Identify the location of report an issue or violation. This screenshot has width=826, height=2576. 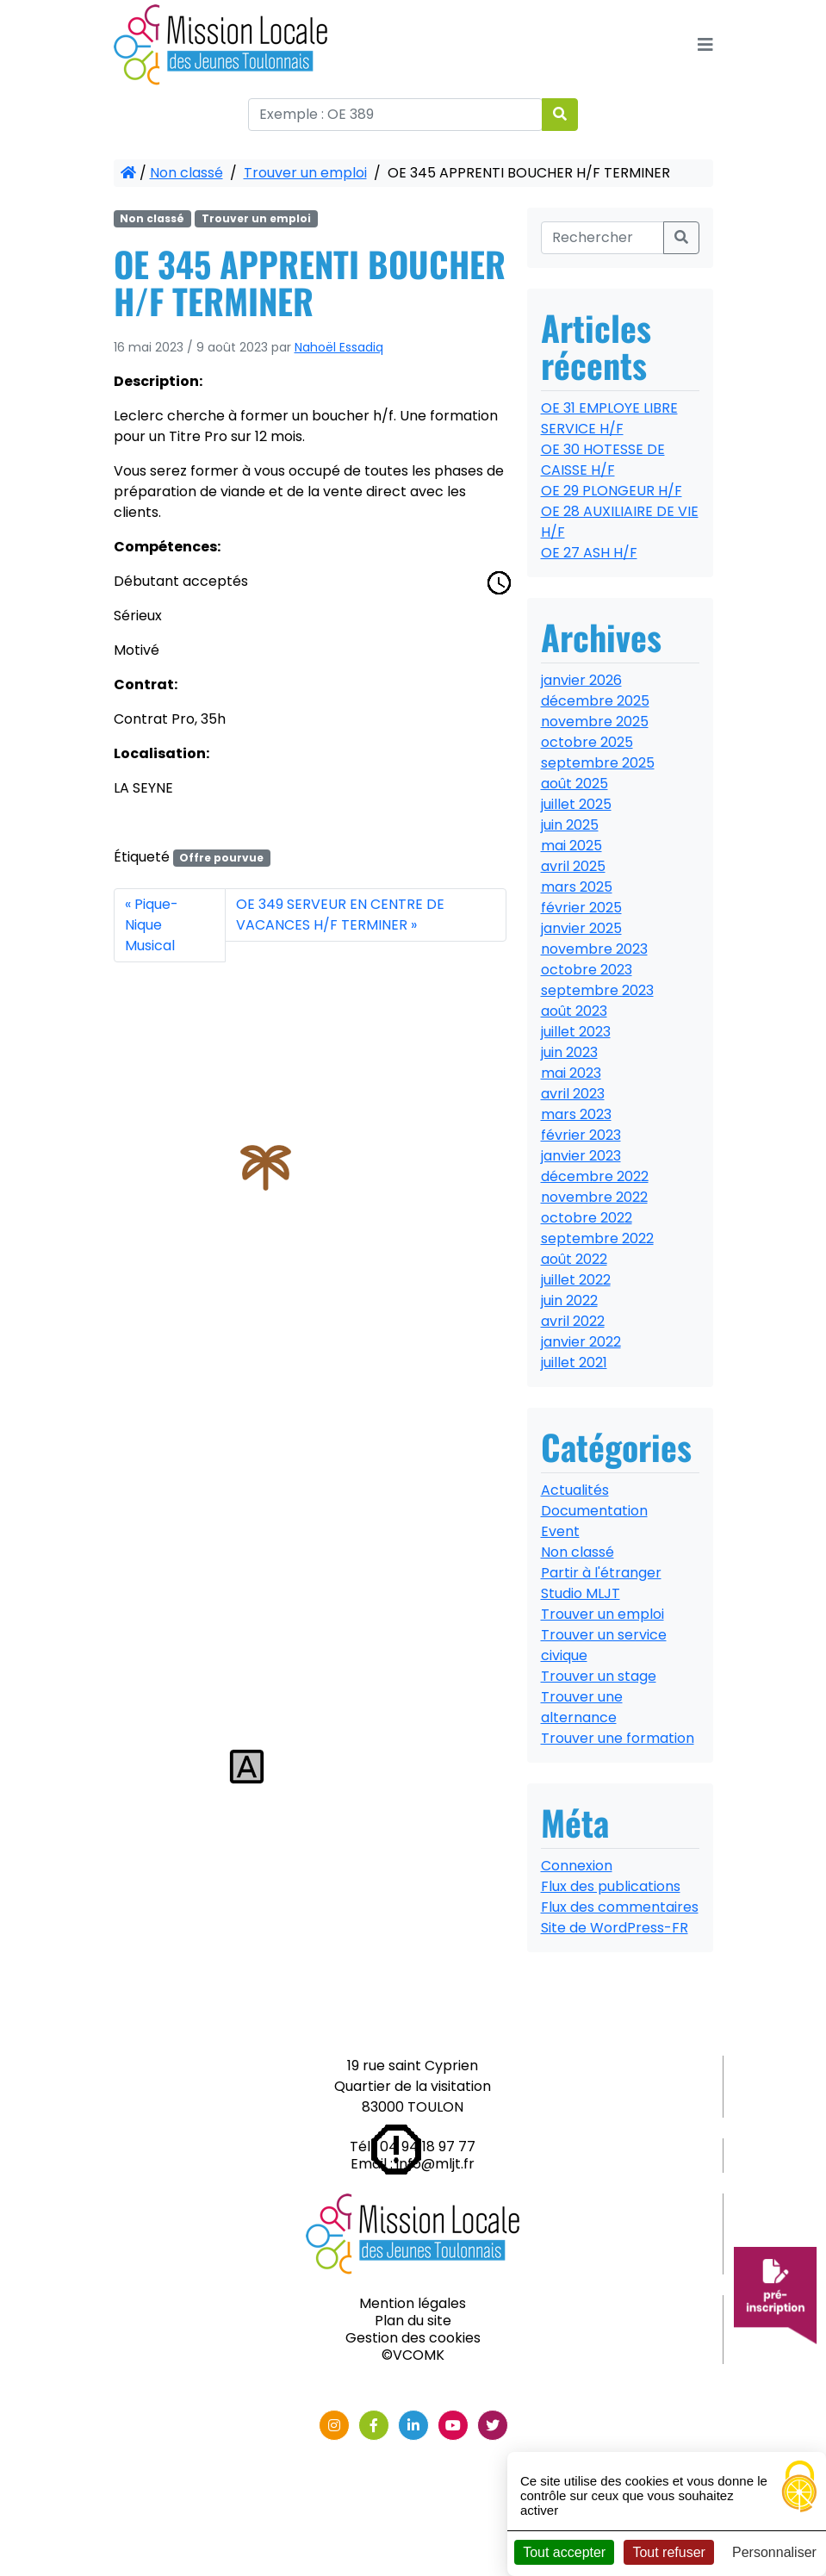
(396, 2150).